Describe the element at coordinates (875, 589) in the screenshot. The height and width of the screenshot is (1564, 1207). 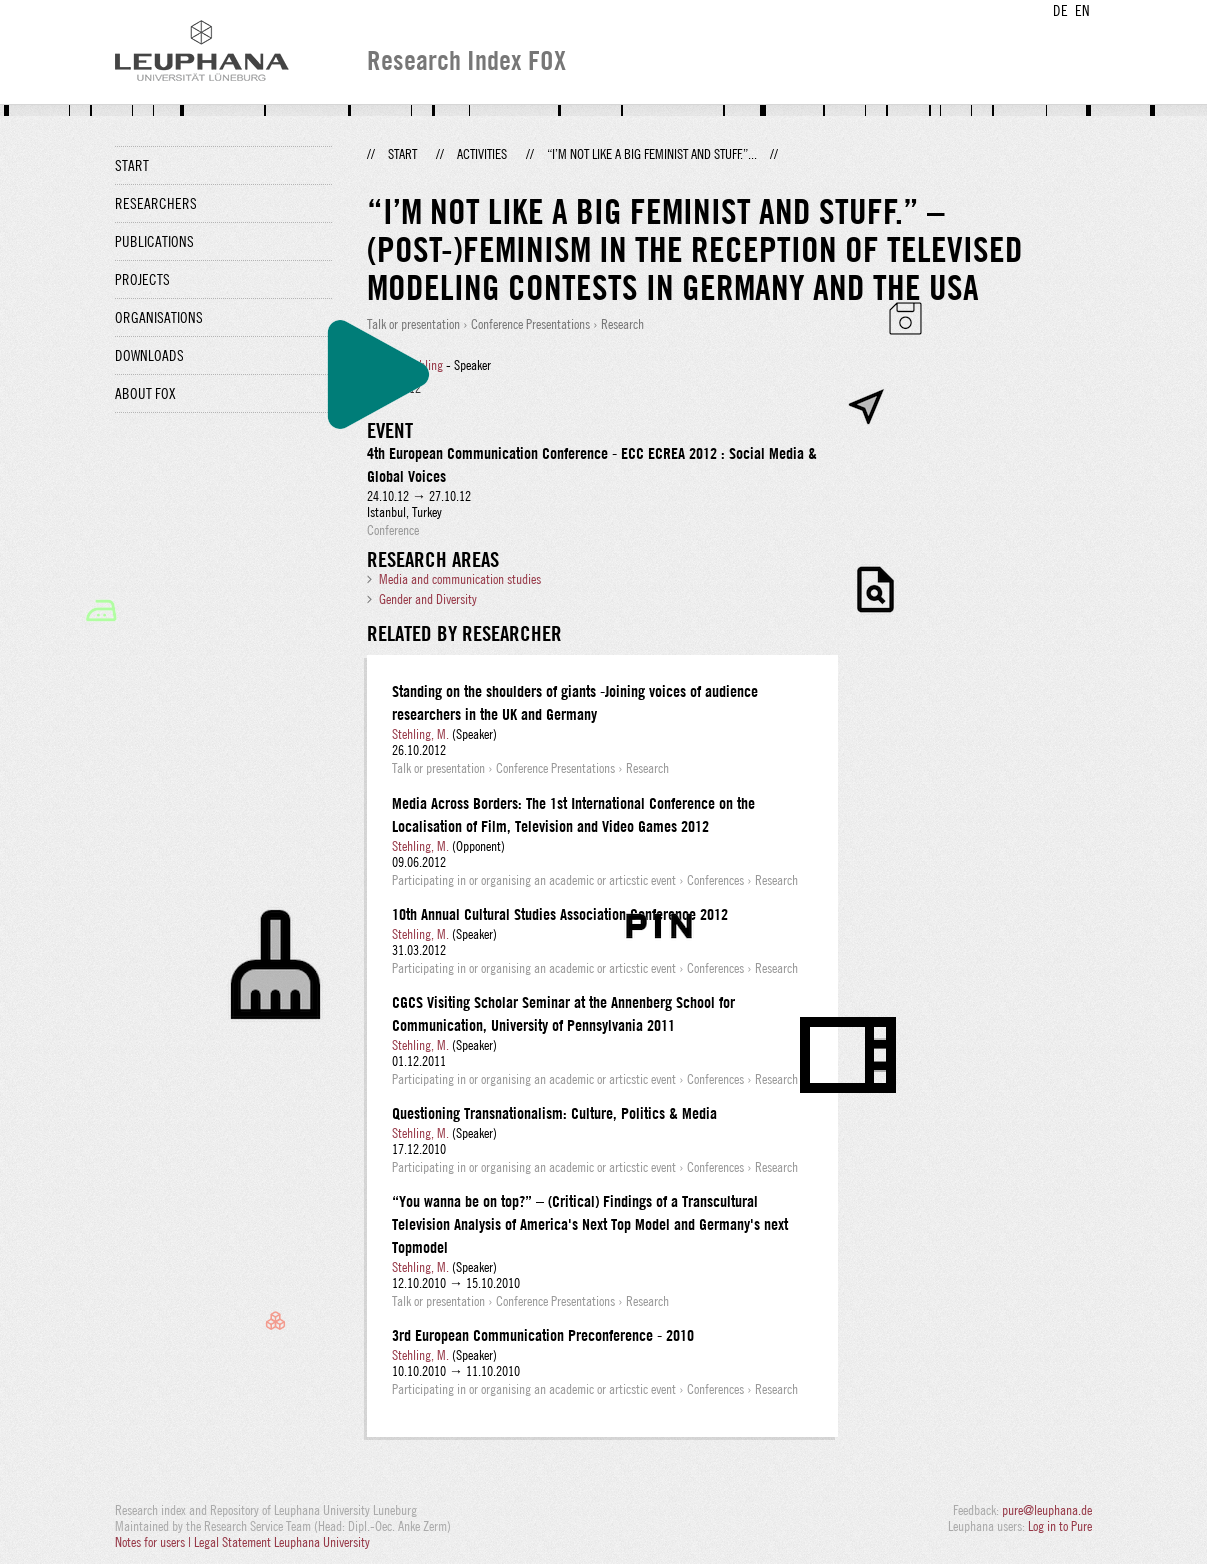
I see `check document for plagiarism` at that location.